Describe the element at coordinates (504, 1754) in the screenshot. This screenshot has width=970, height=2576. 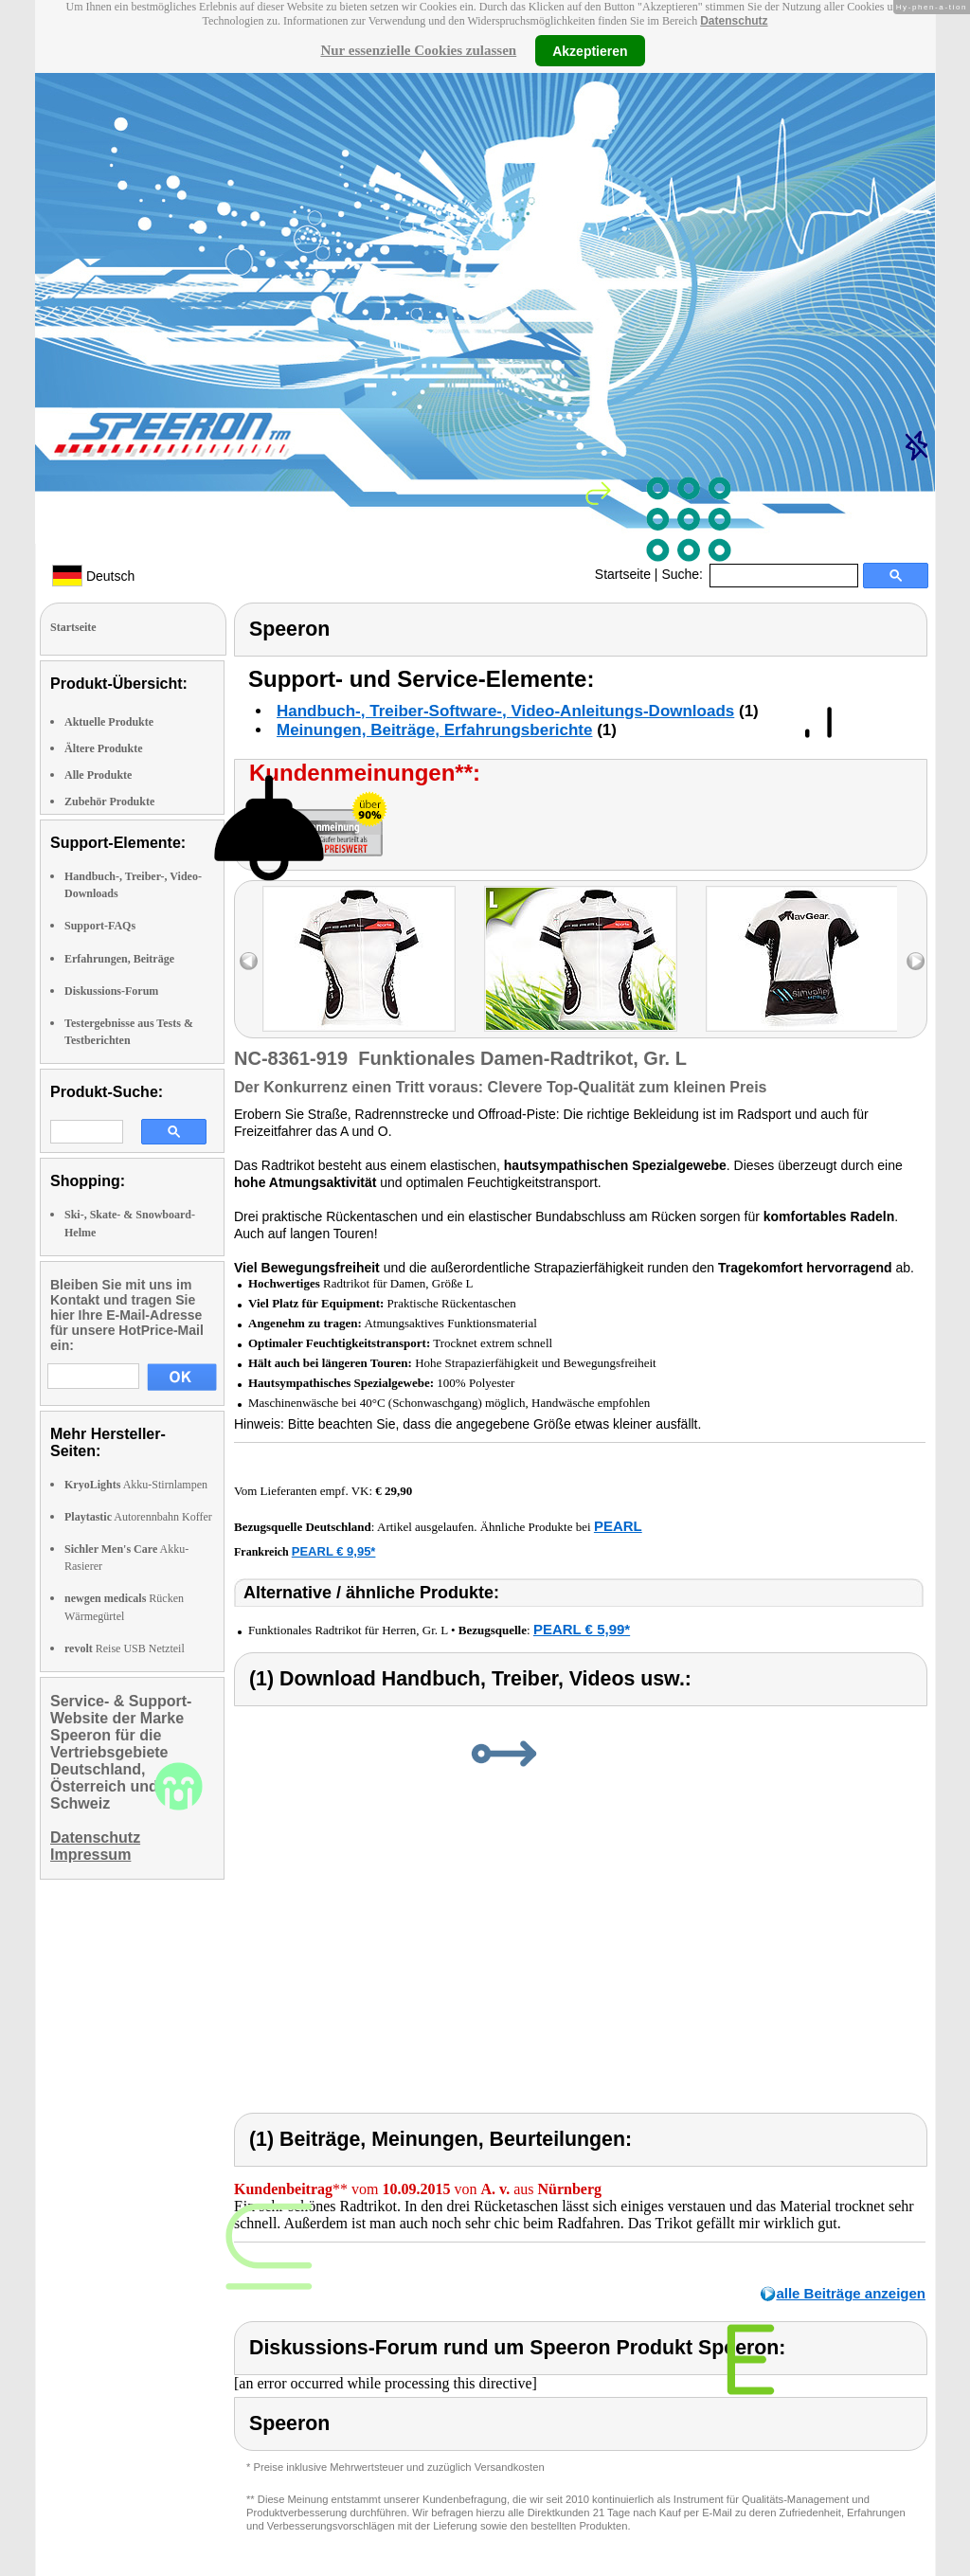
I see `proceed to the next step` at that location.